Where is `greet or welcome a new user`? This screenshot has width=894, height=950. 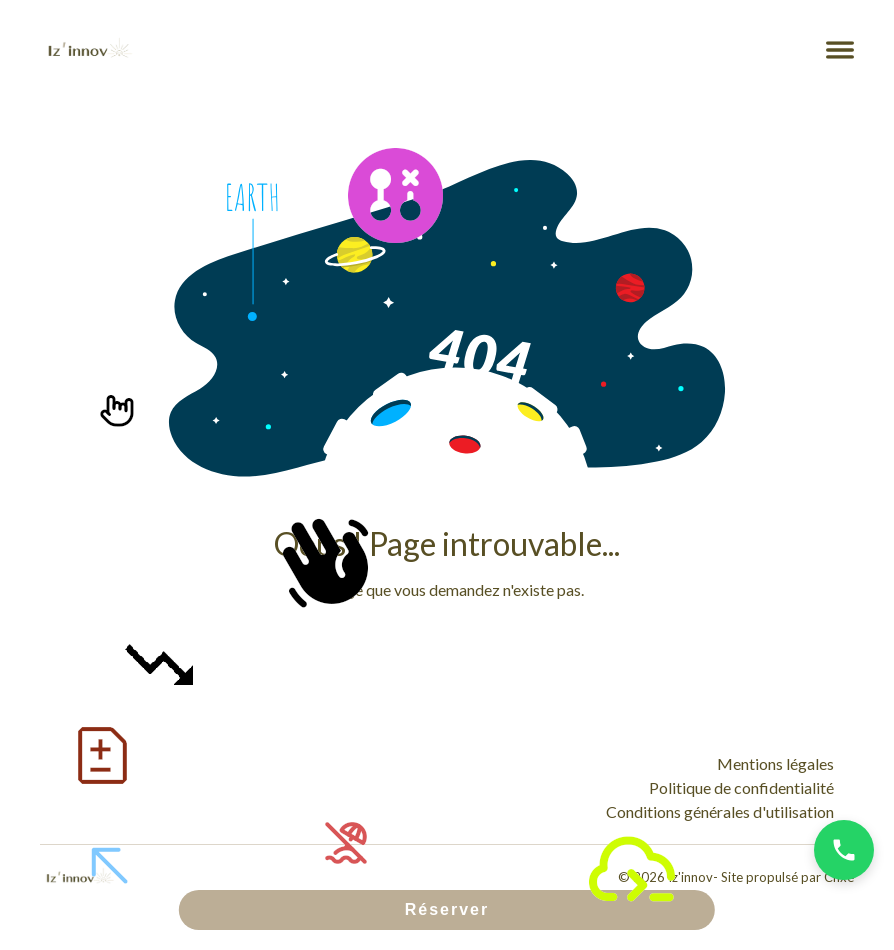
greet or welcome a new user is located at coordinates (325, 561).